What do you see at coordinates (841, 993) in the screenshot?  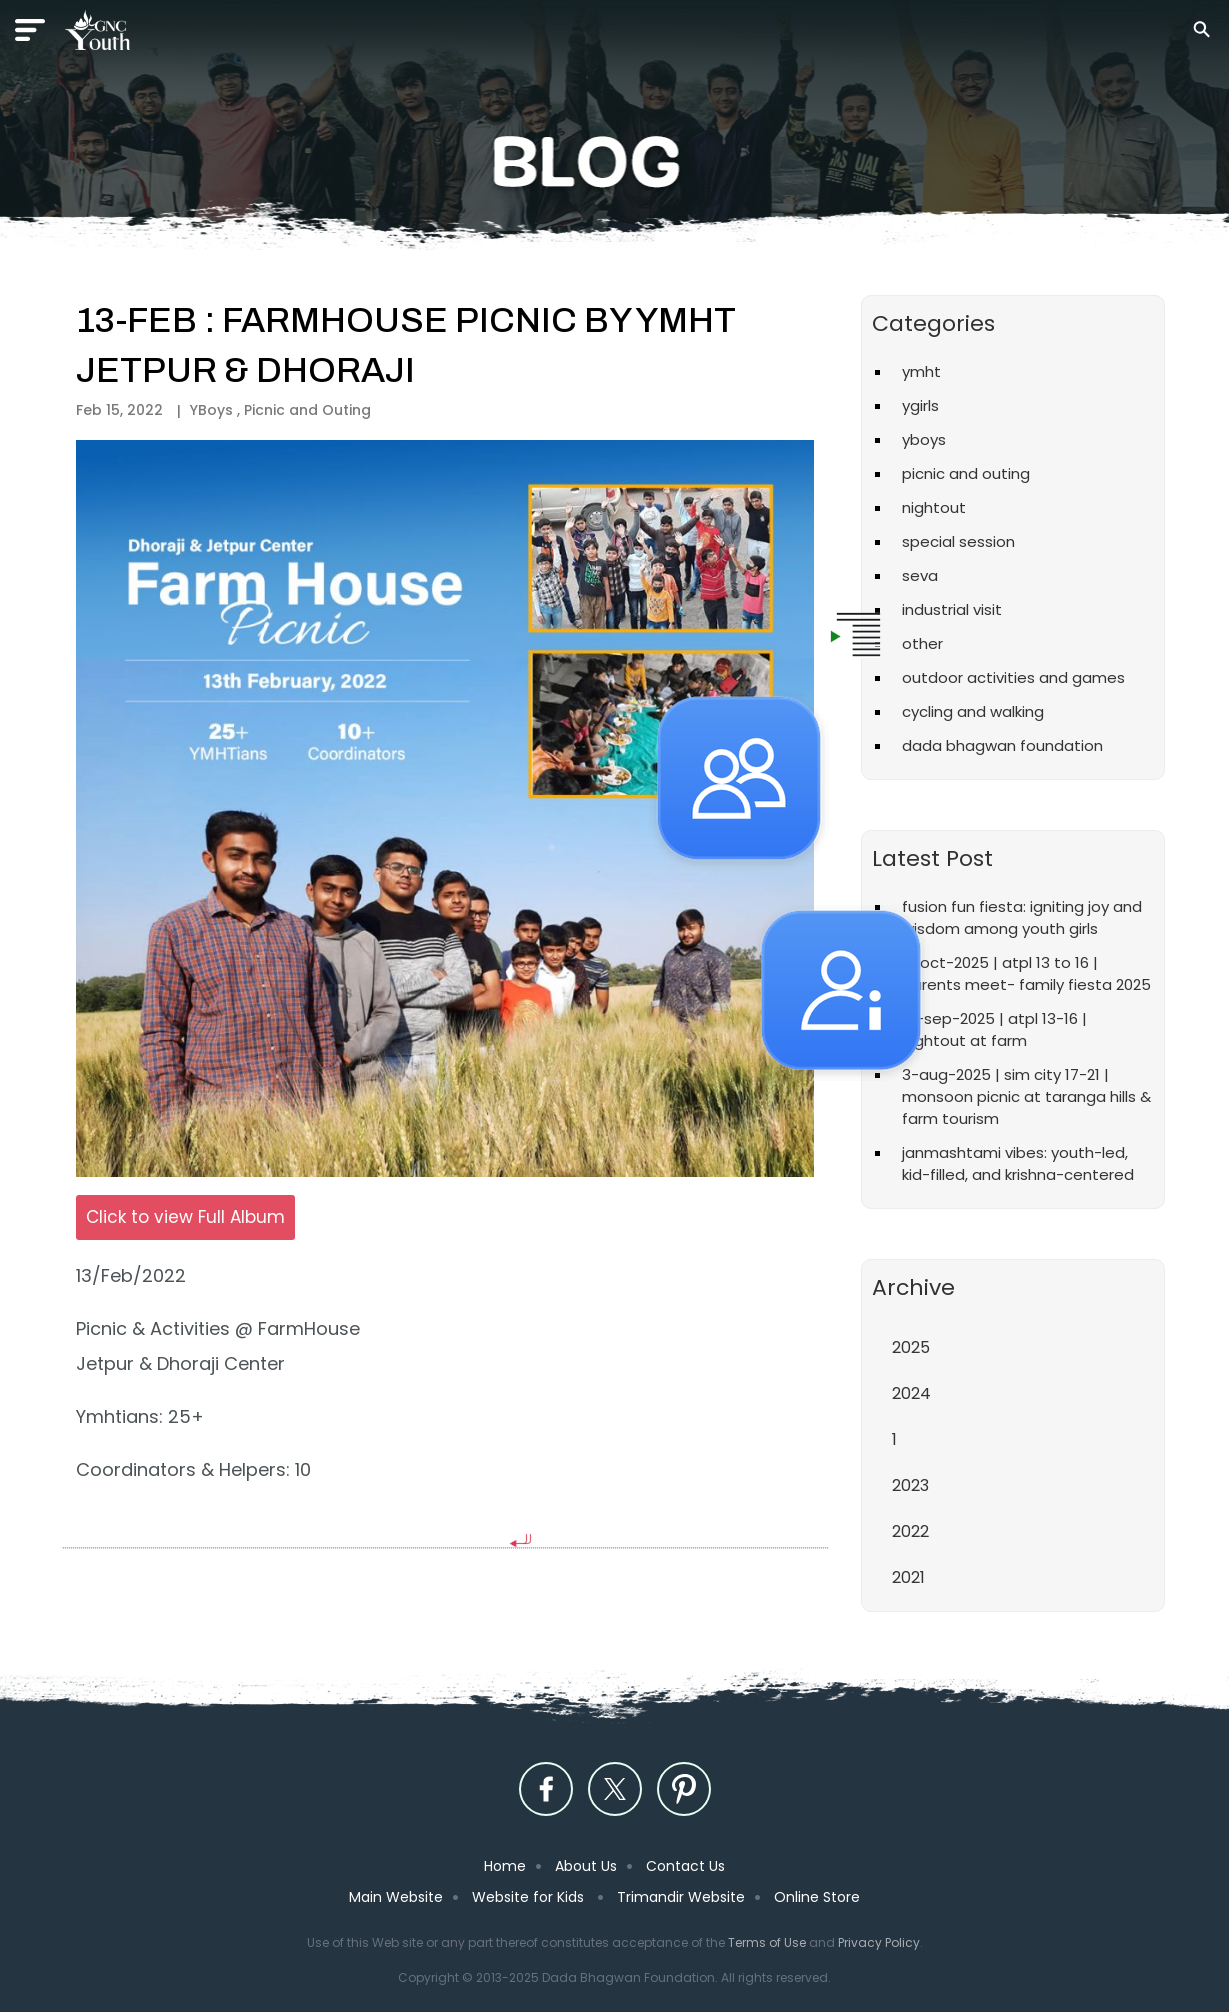 I see `open user account preferences` at bounding box center [841, 993].